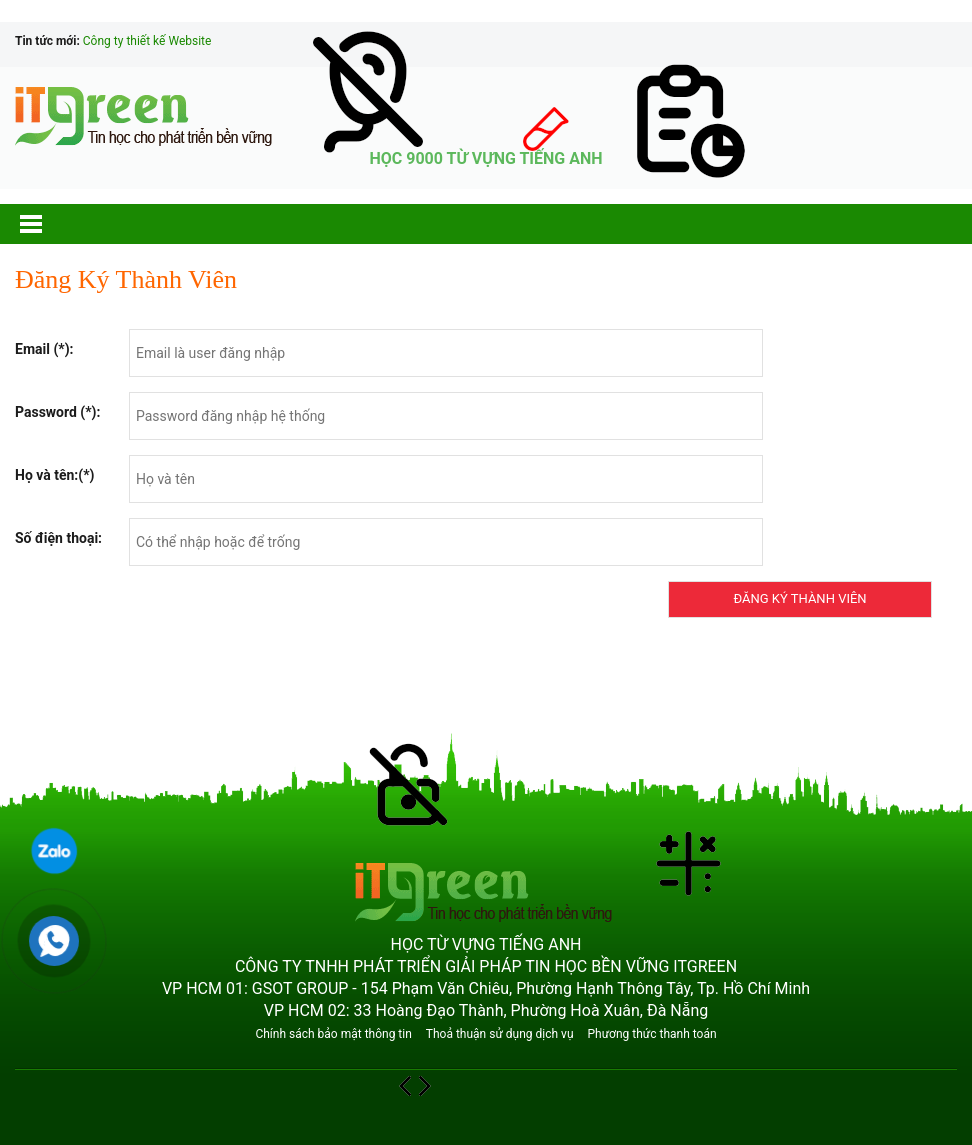  What do you see at coordinates (408, 786) in the screenshot?
I see `unlock feature is unavailable or disabled` at bounding box center [408, 786].